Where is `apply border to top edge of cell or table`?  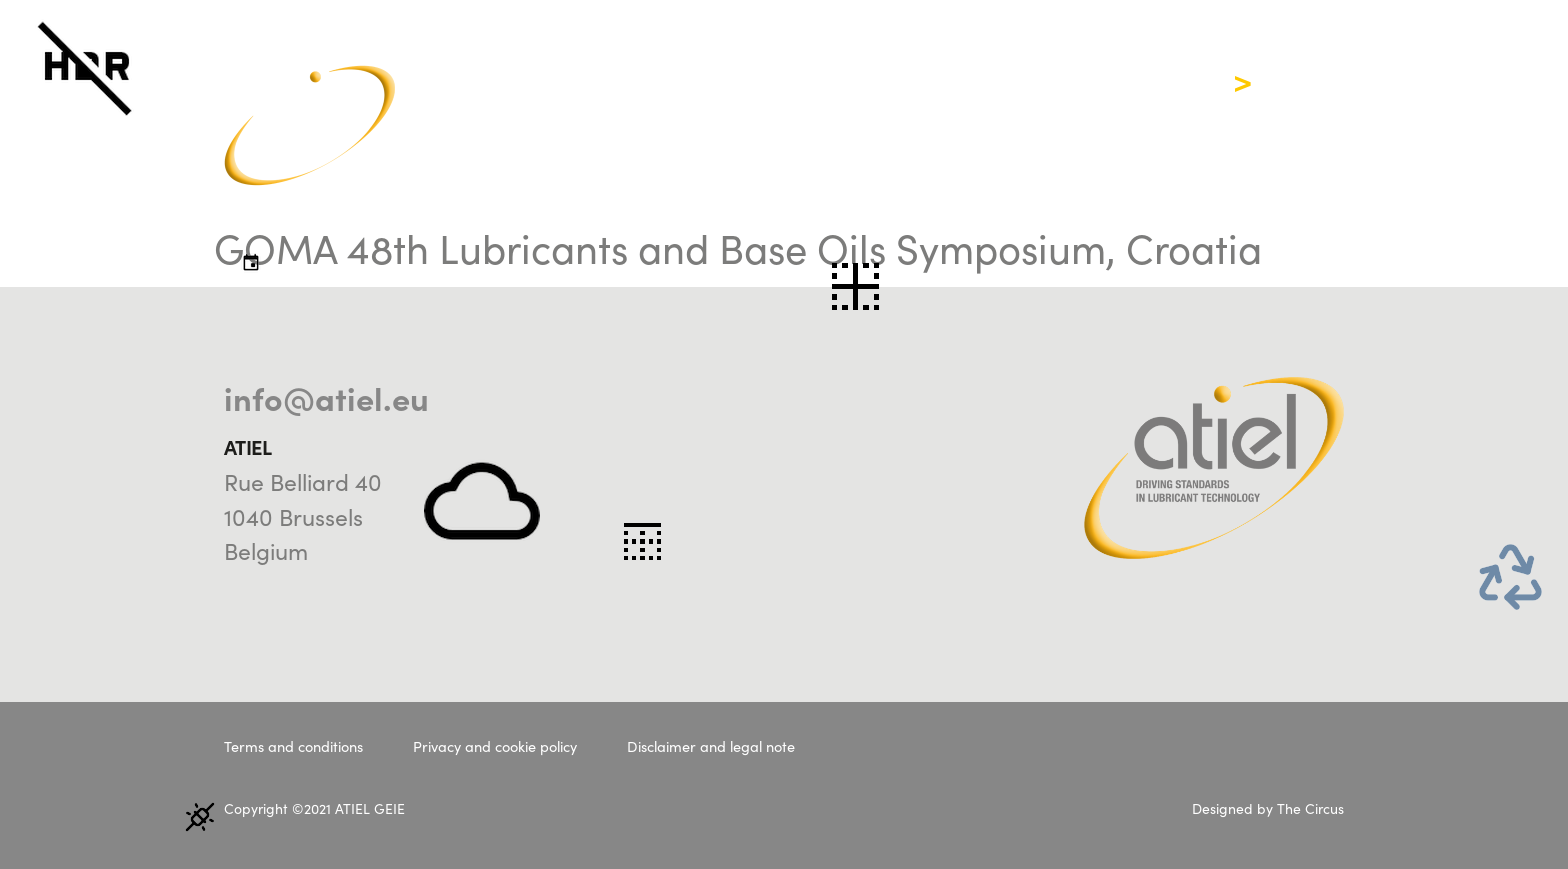
apply border to top edge of cell or table is located at coordinates (642, 541).